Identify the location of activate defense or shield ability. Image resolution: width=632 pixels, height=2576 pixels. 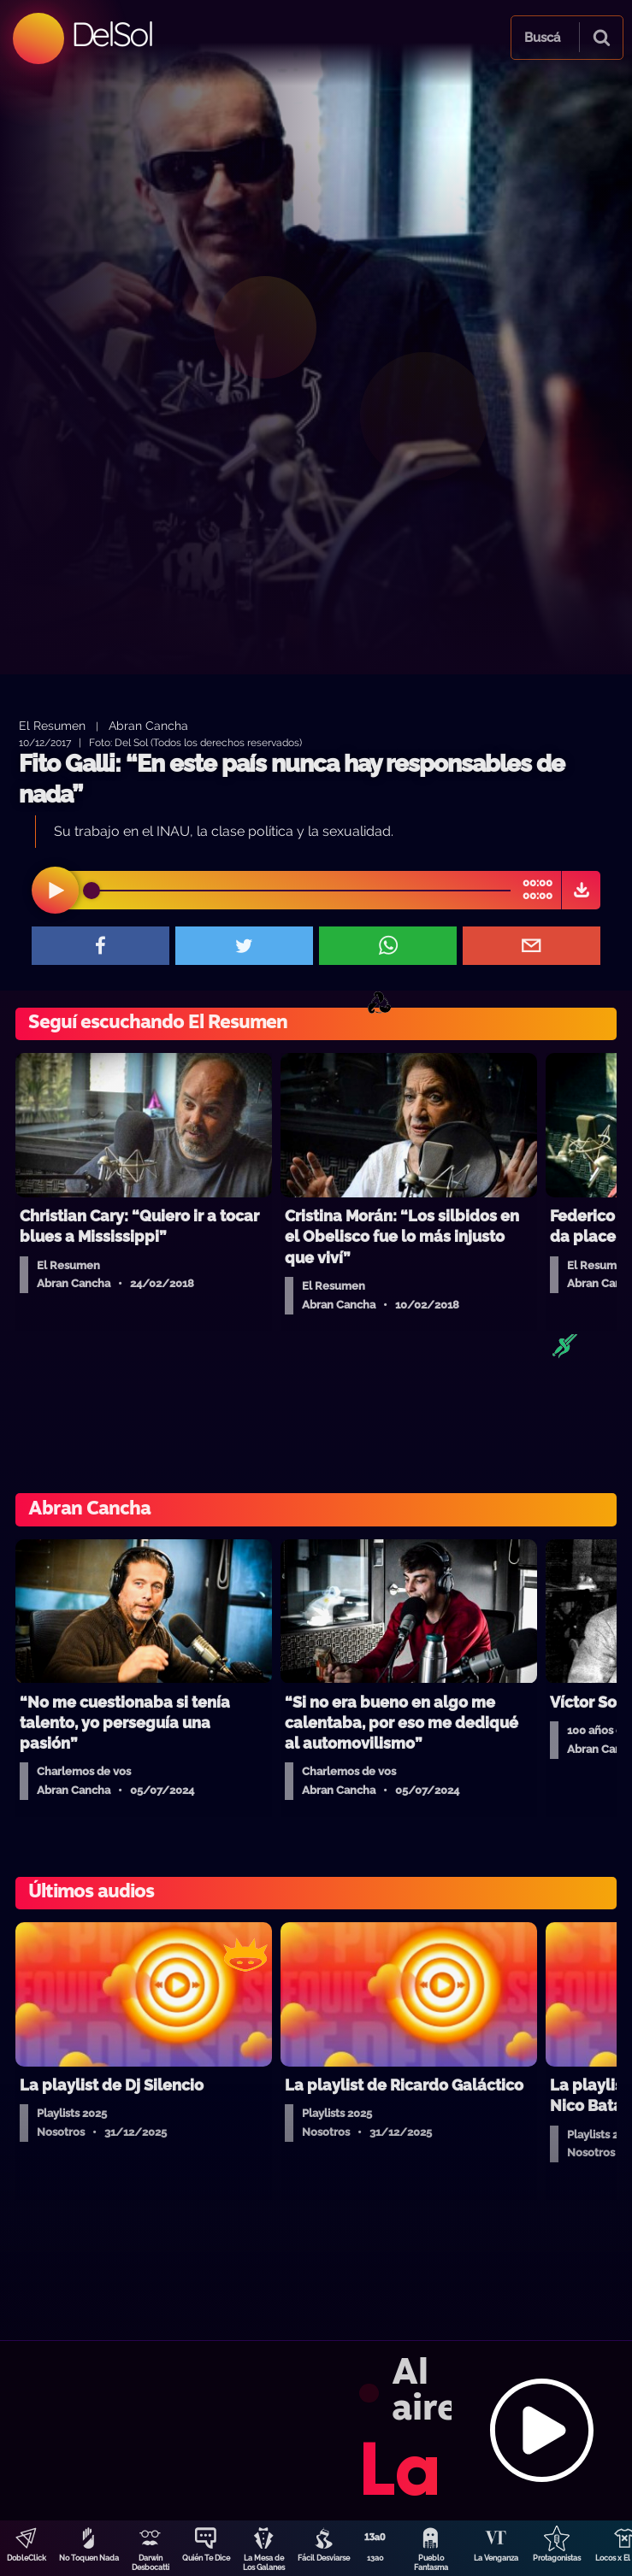
(245, 1956).